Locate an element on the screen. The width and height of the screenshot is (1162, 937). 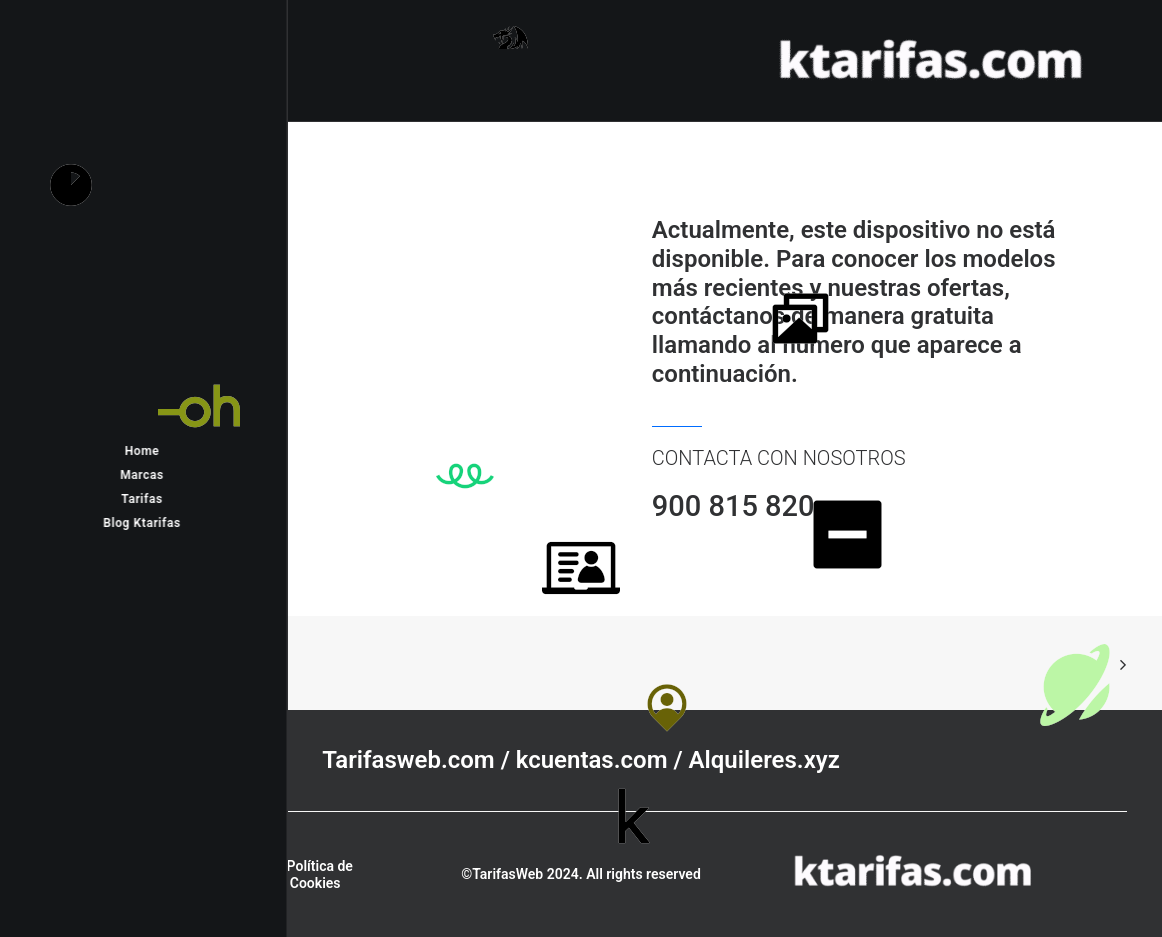
link to kaggle profile or account is located at coordinates (634, 816).